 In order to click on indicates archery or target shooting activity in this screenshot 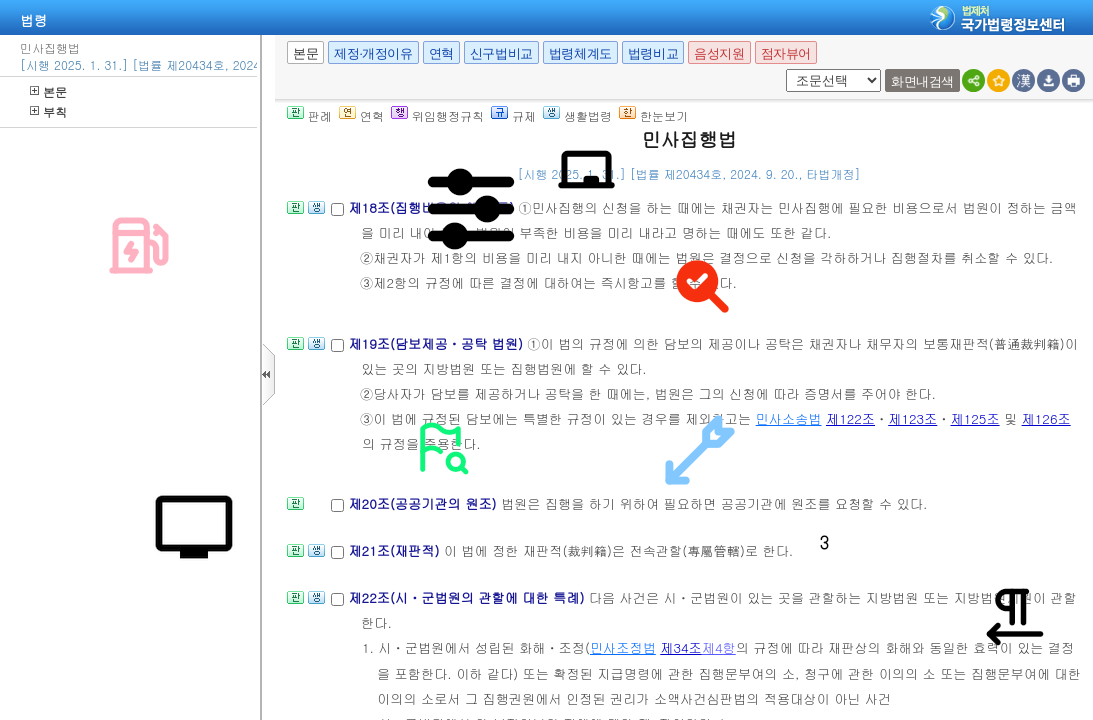, I will do `click(698, 452)`.